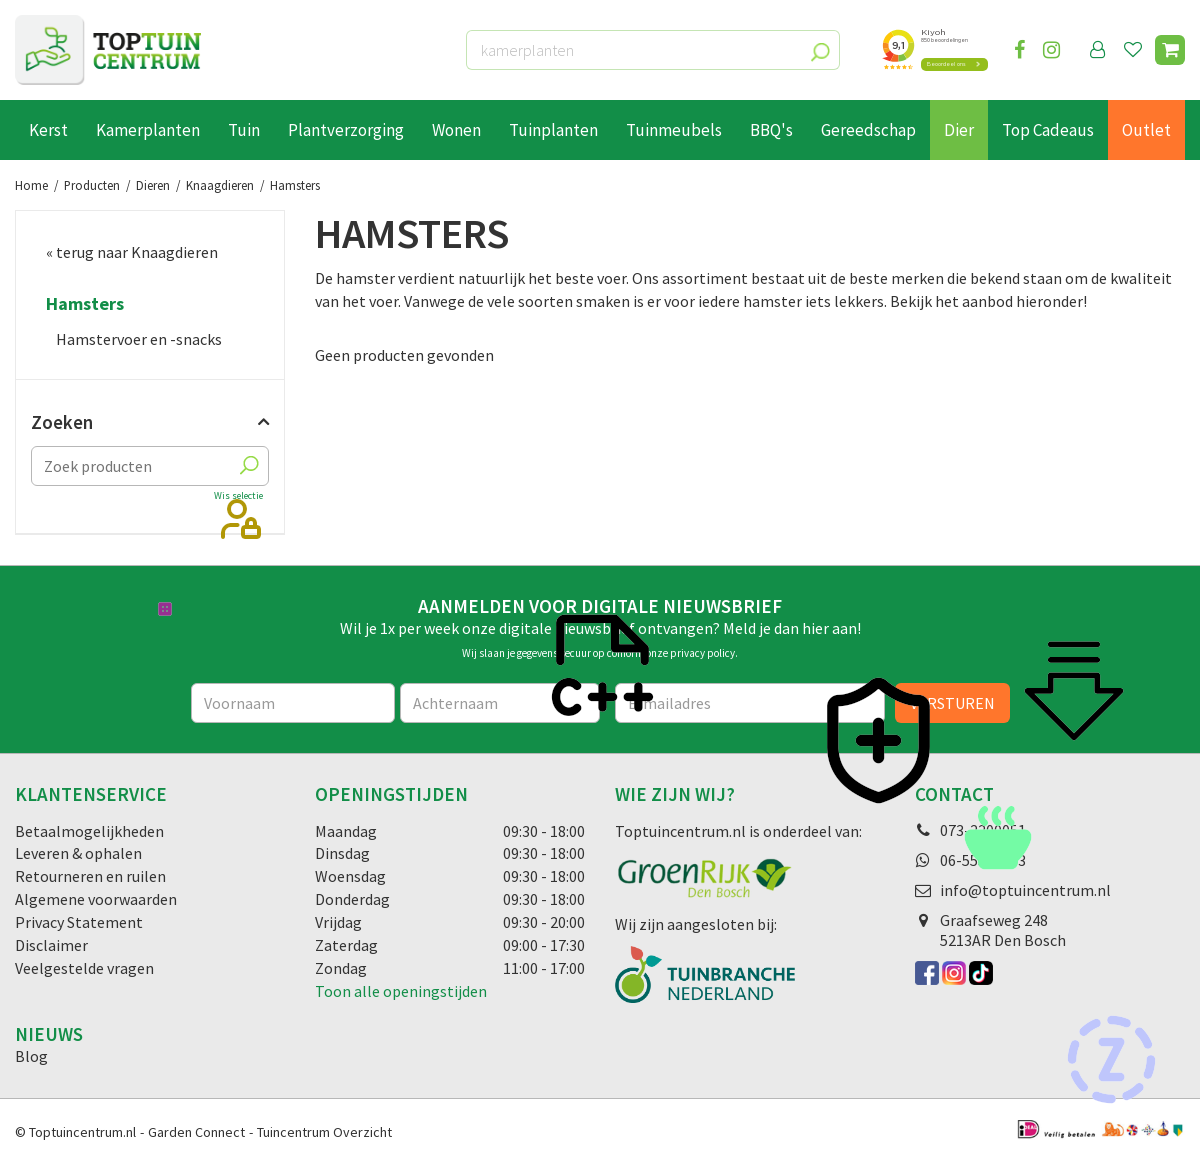  What do you see at coordinates (1111, 1059) in the screenshot?
I see `indicates a loading or processing state for sleep mode` at bounding box center [1111, 1059].